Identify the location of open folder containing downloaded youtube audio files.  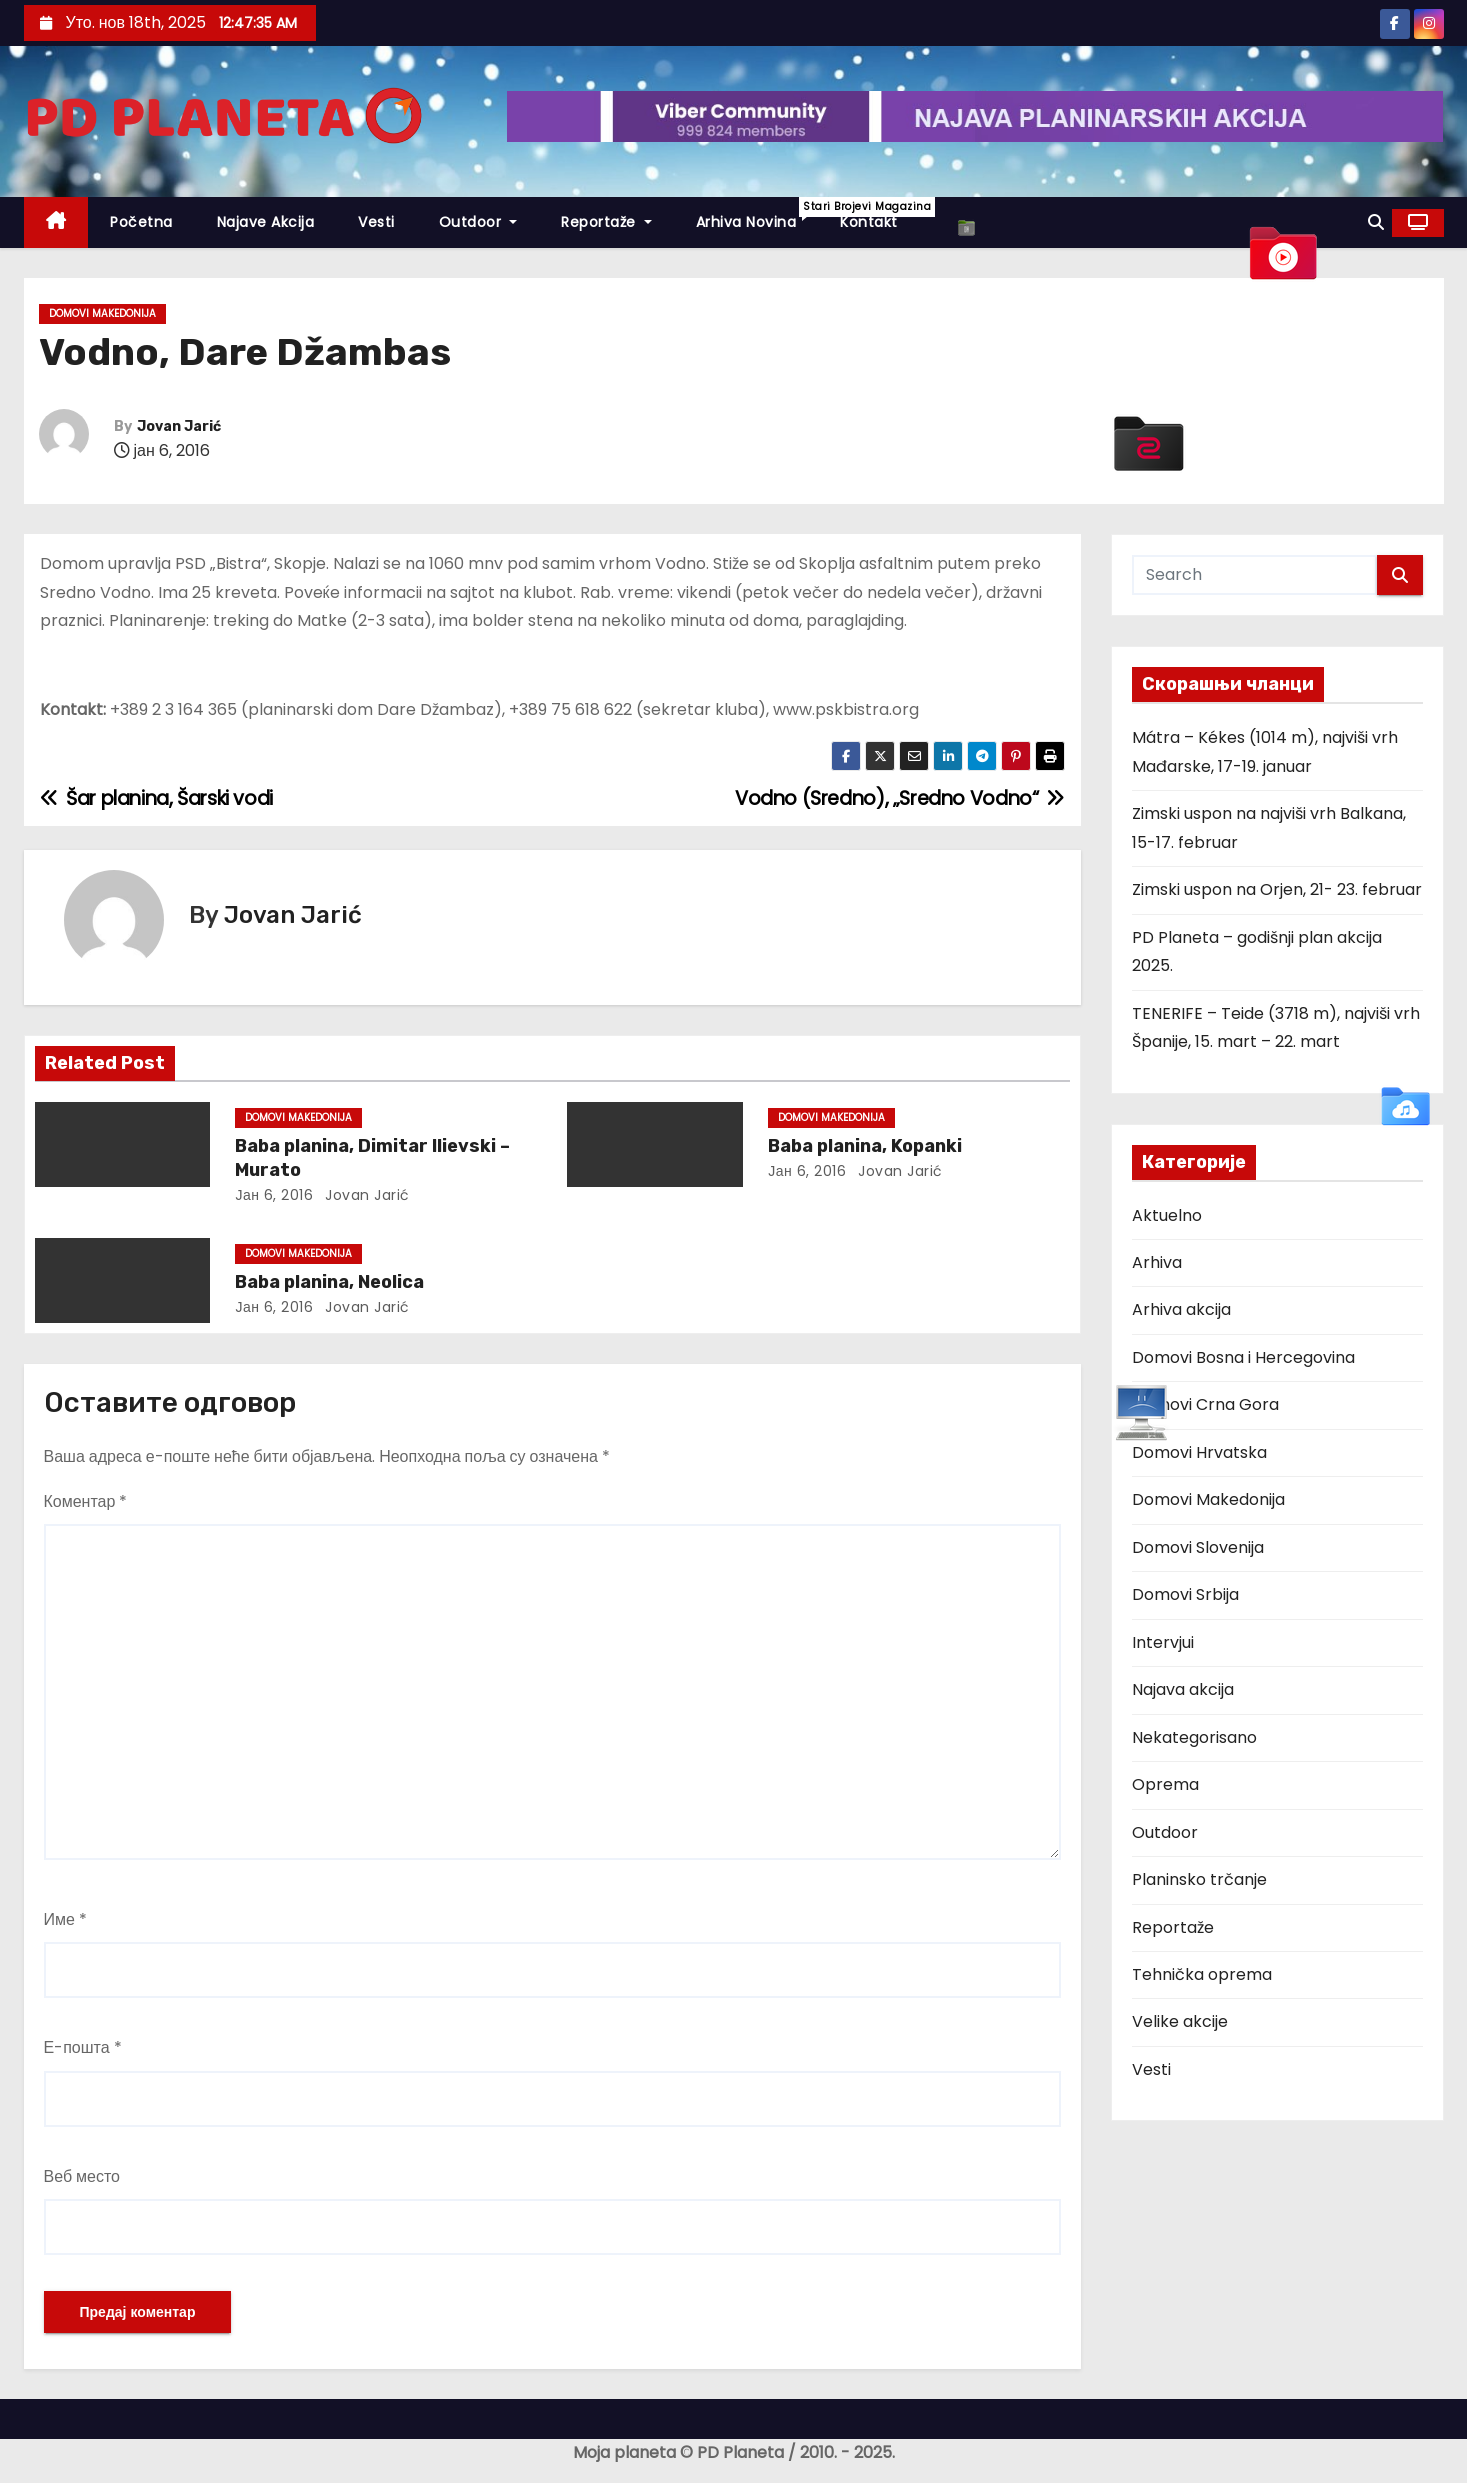
(1405, 1107).